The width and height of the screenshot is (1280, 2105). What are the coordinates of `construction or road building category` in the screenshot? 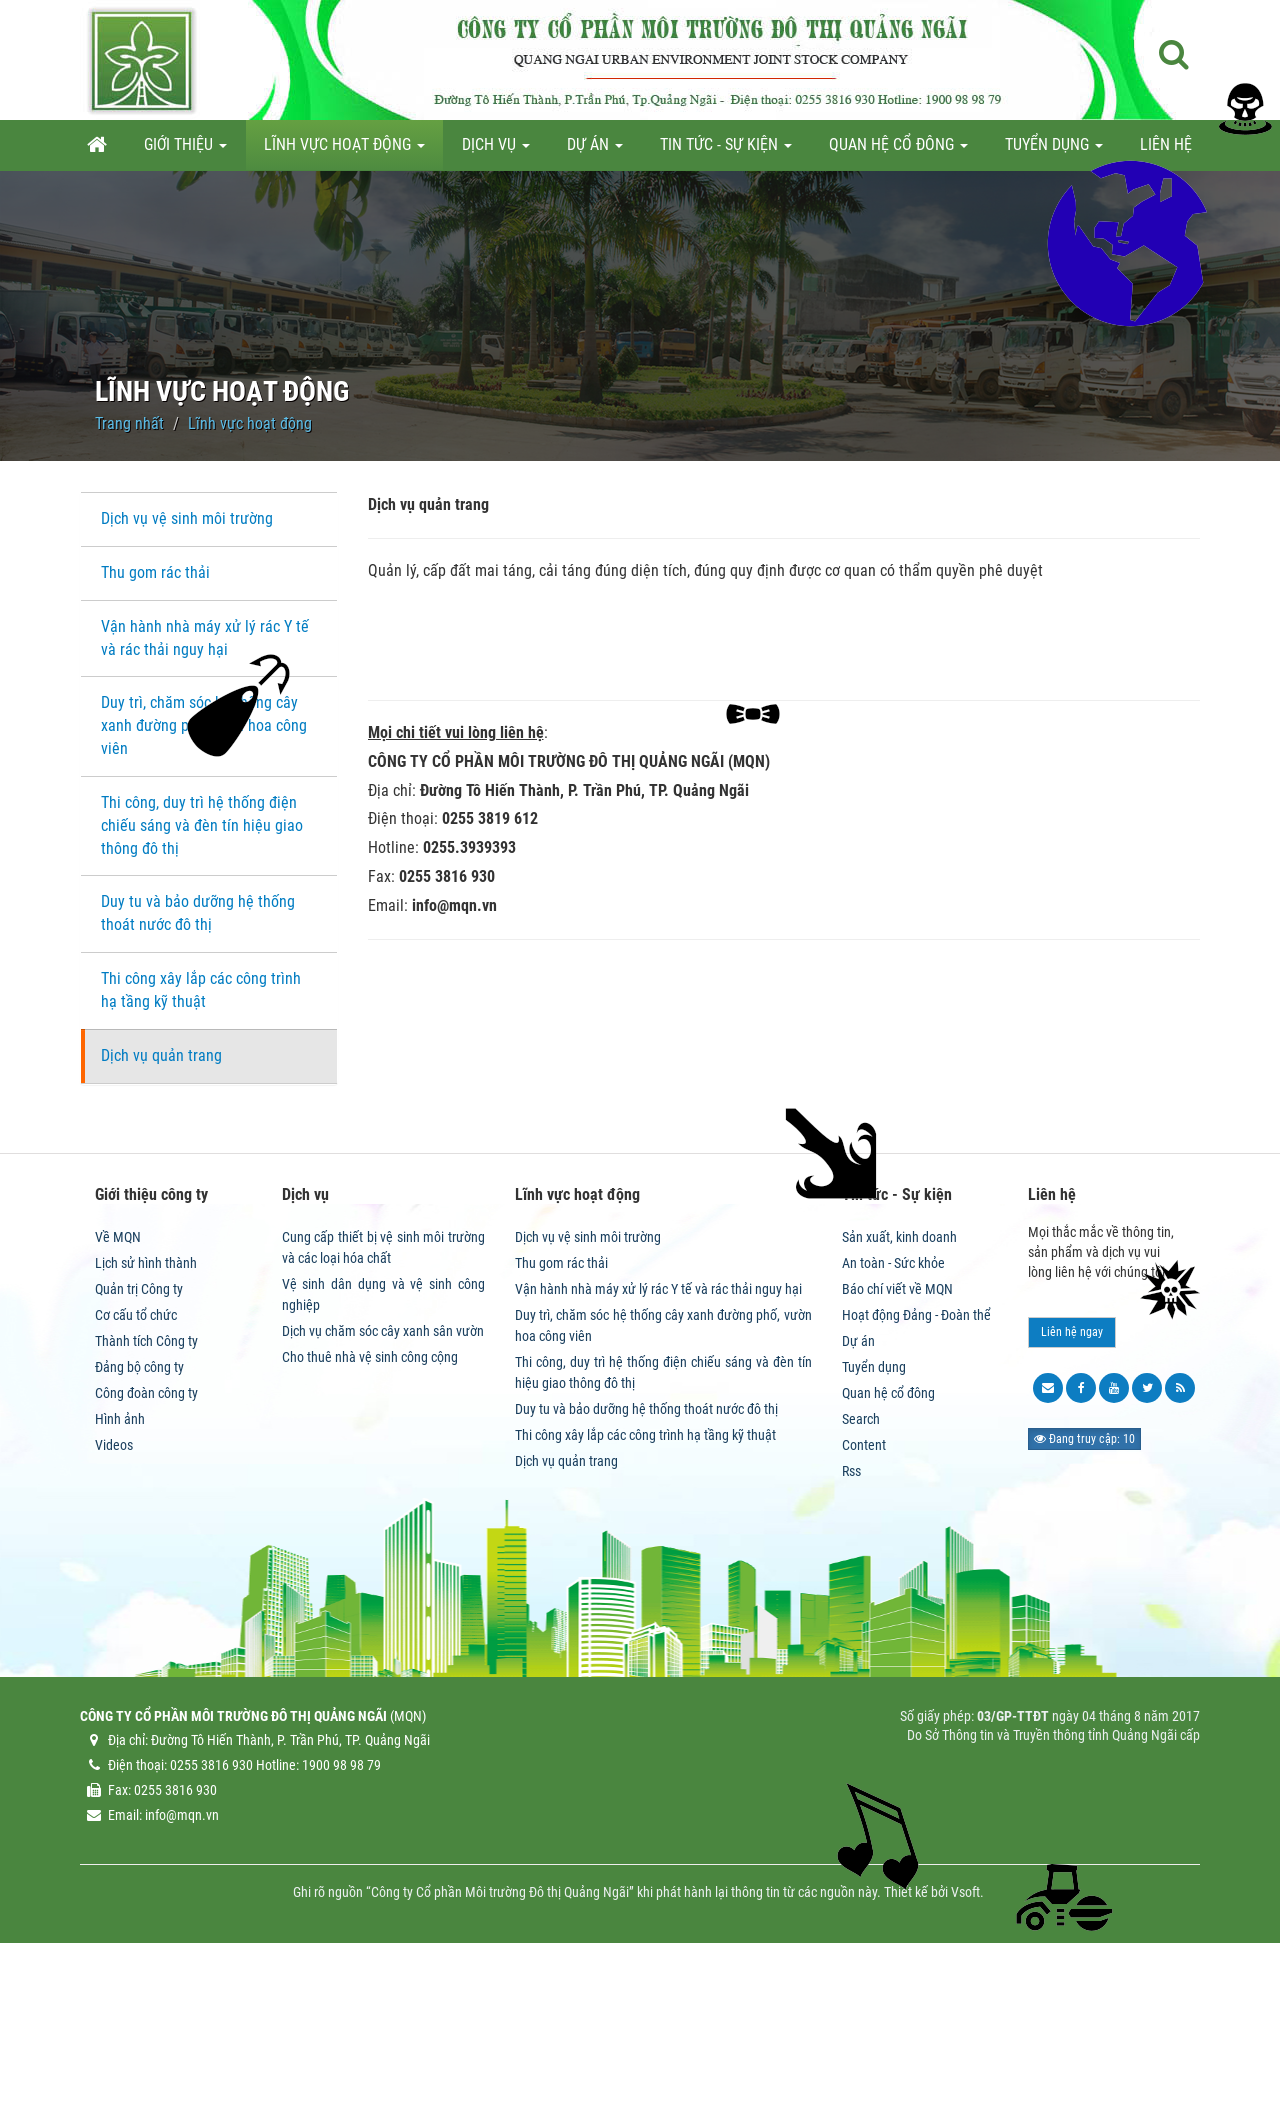 It's located at (1064, 1893).